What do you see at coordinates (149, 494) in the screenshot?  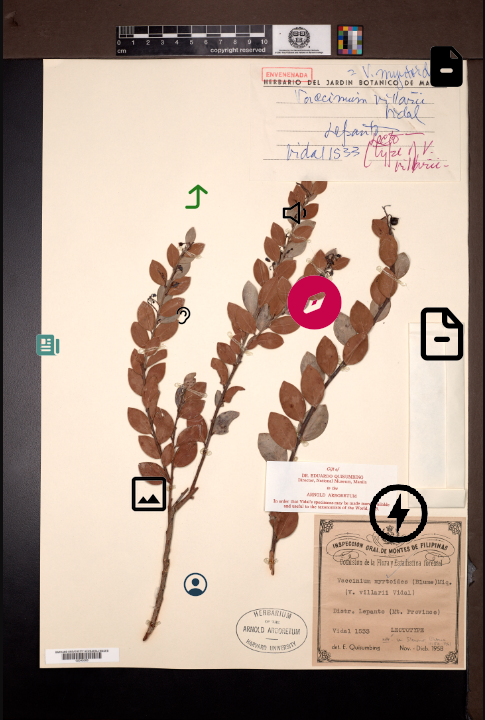 I see `view photos or images` at bounding box center [149, 494].